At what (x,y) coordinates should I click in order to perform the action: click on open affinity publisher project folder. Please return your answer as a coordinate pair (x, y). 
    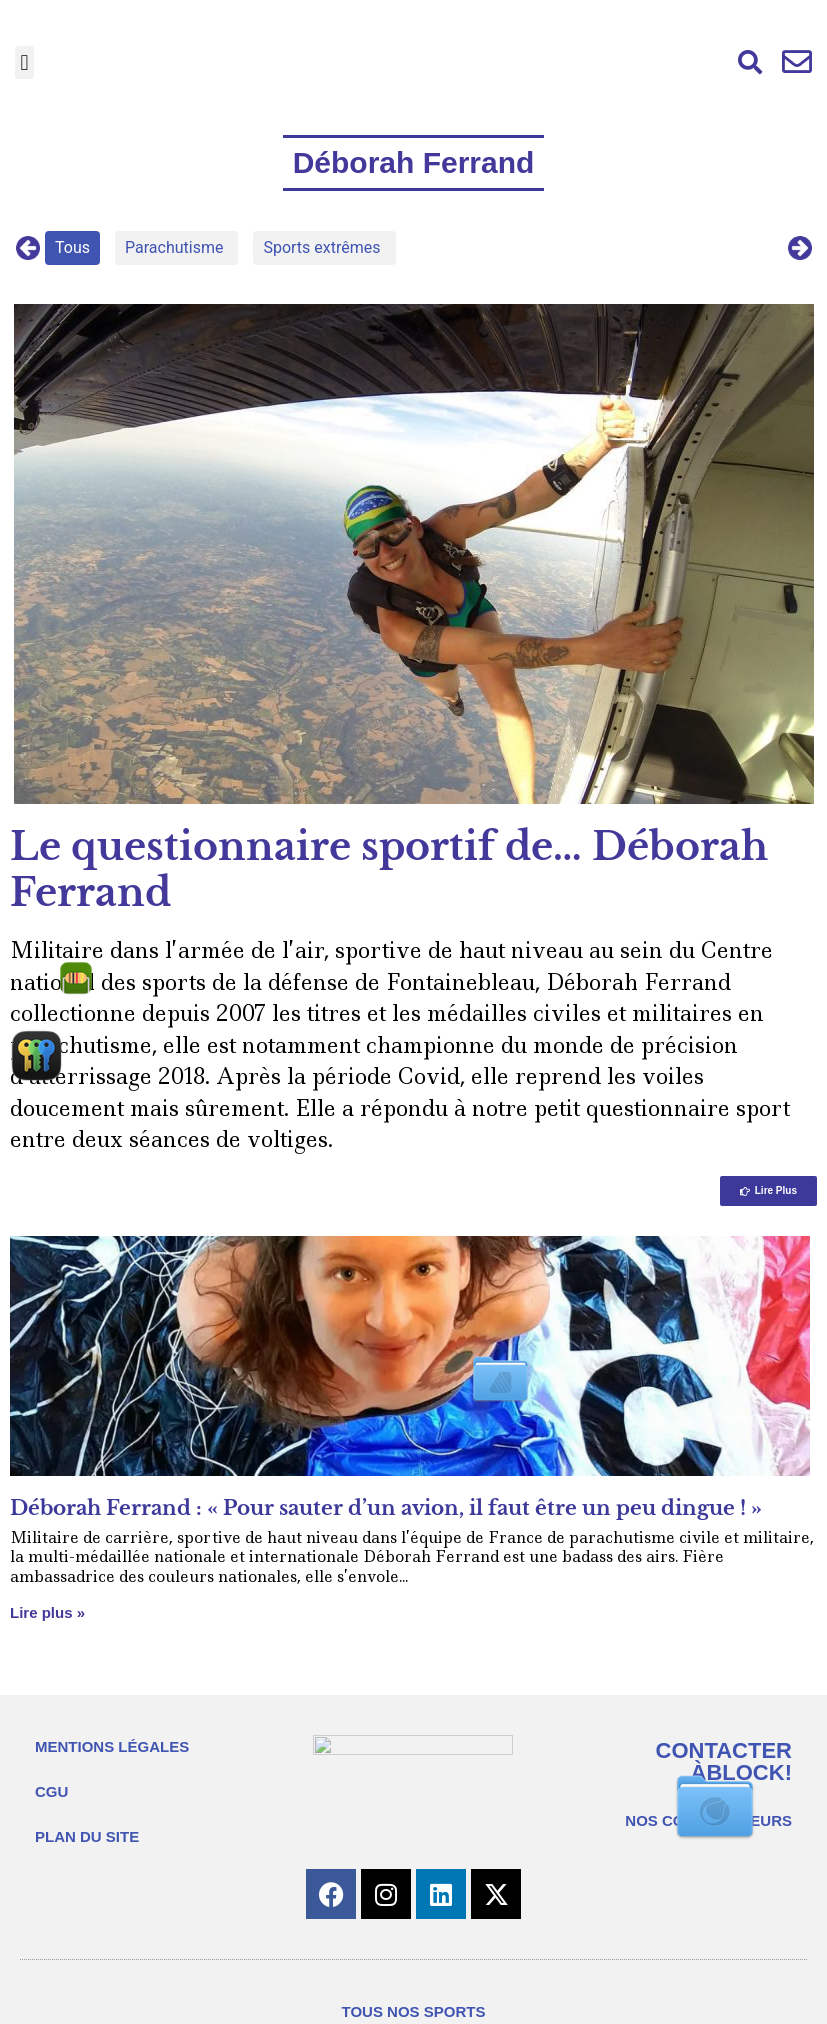
    Looking at the image, I should click on (500, 1378).